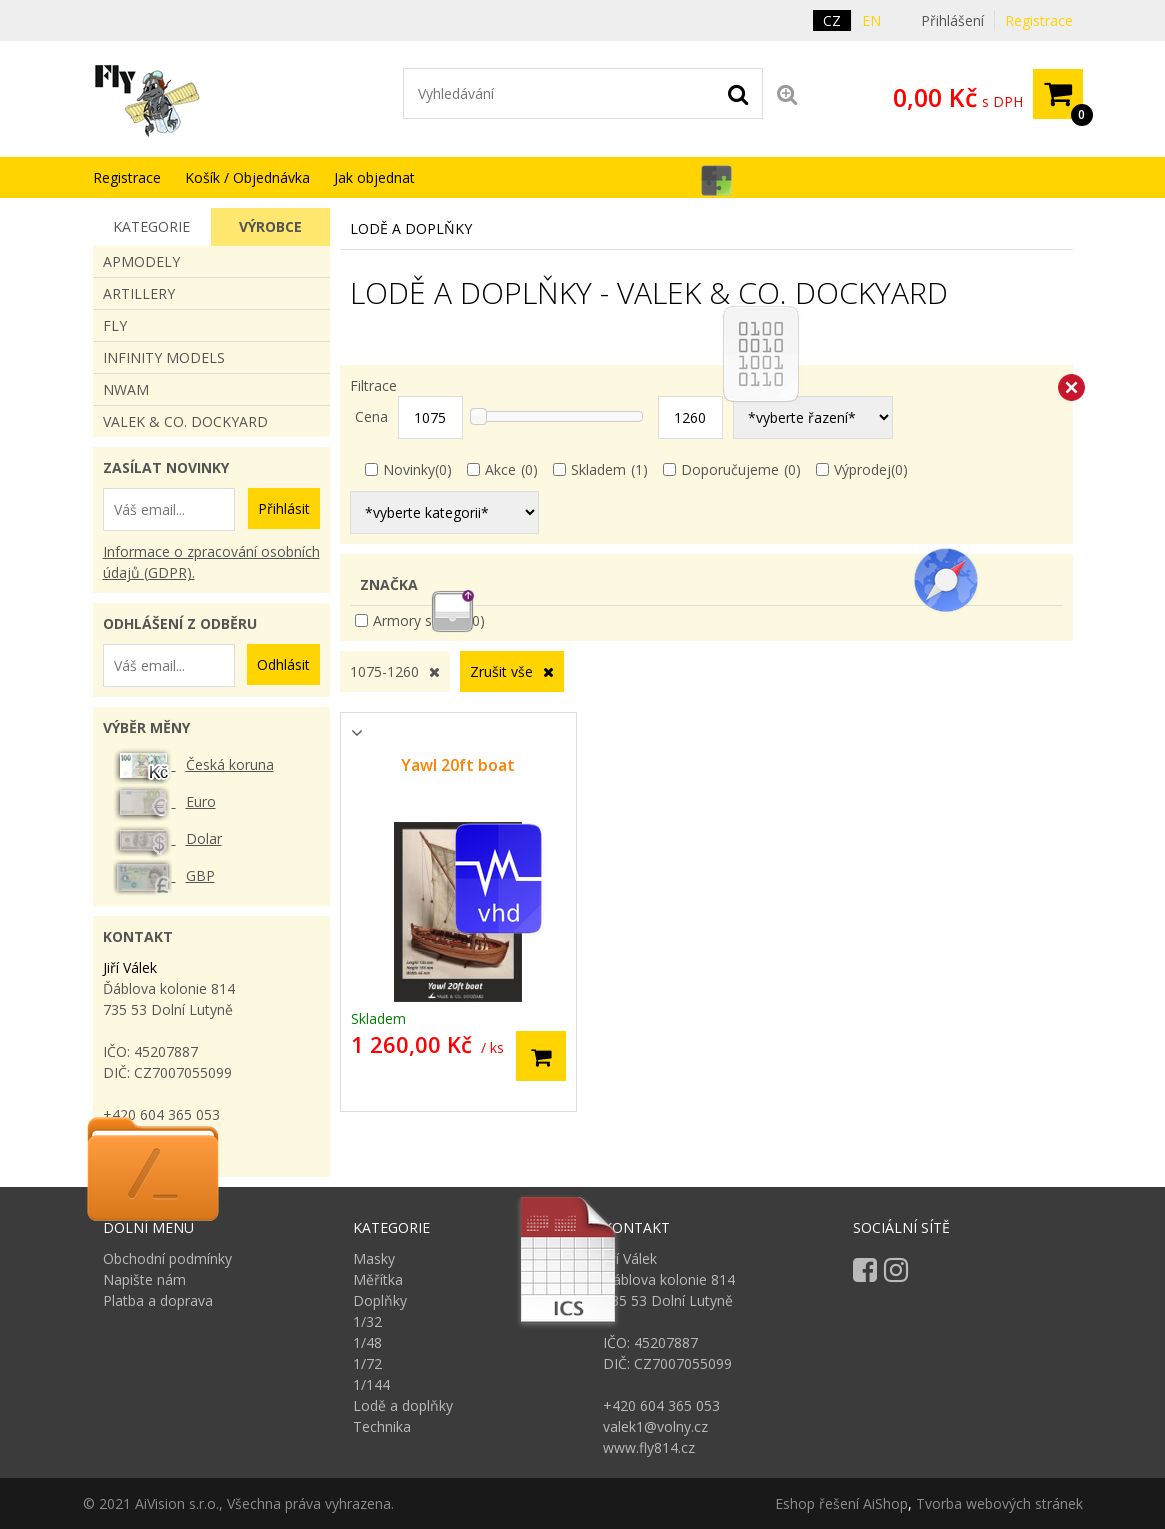 This screenshot has height=1529, width=1165. Describe the element at coordinates (153, 1169) in the screenshot. I see `access the root directory` at that location.